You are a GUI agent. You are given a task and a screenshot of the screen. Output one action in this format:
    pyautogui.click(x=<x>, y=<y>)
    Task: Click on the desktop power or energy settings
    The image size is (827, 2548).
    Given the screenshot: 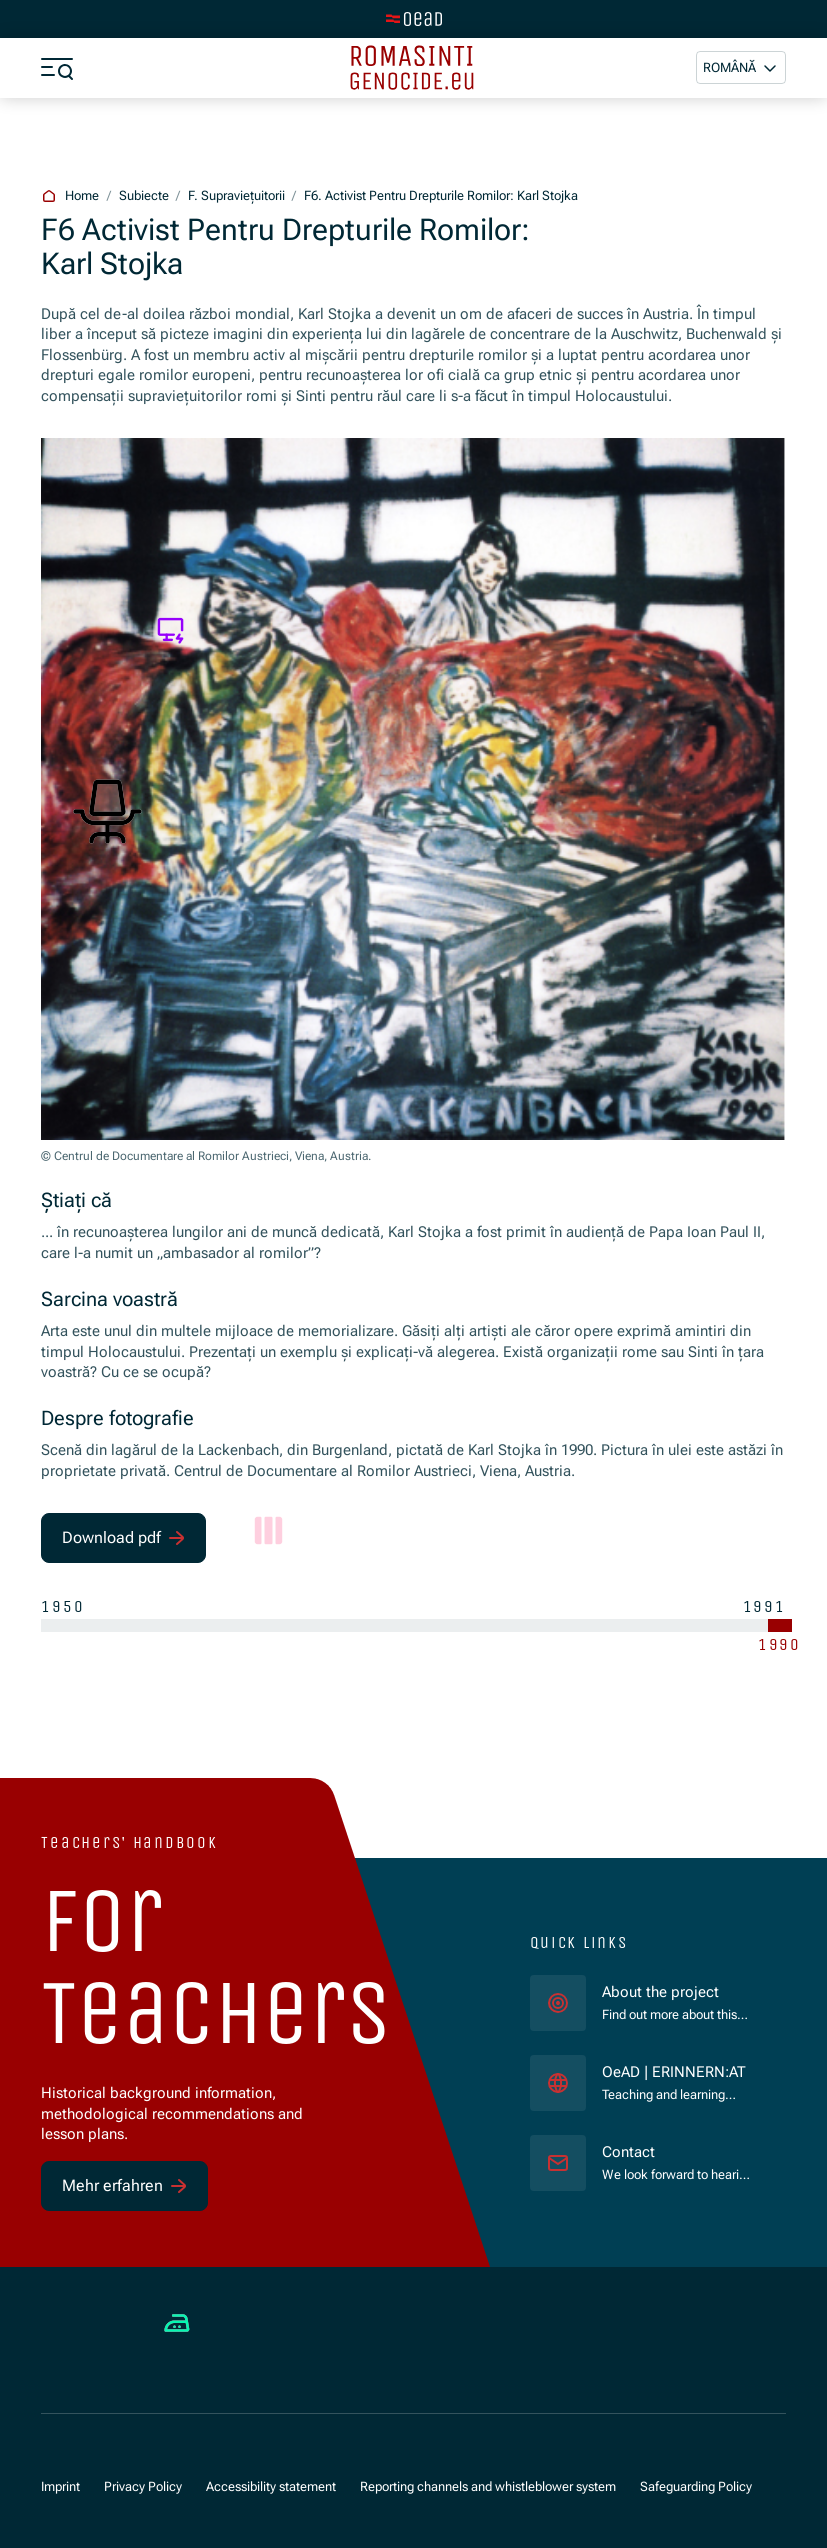 What is the action you would take?
    pyautogui.click(x=170, y=629)
    